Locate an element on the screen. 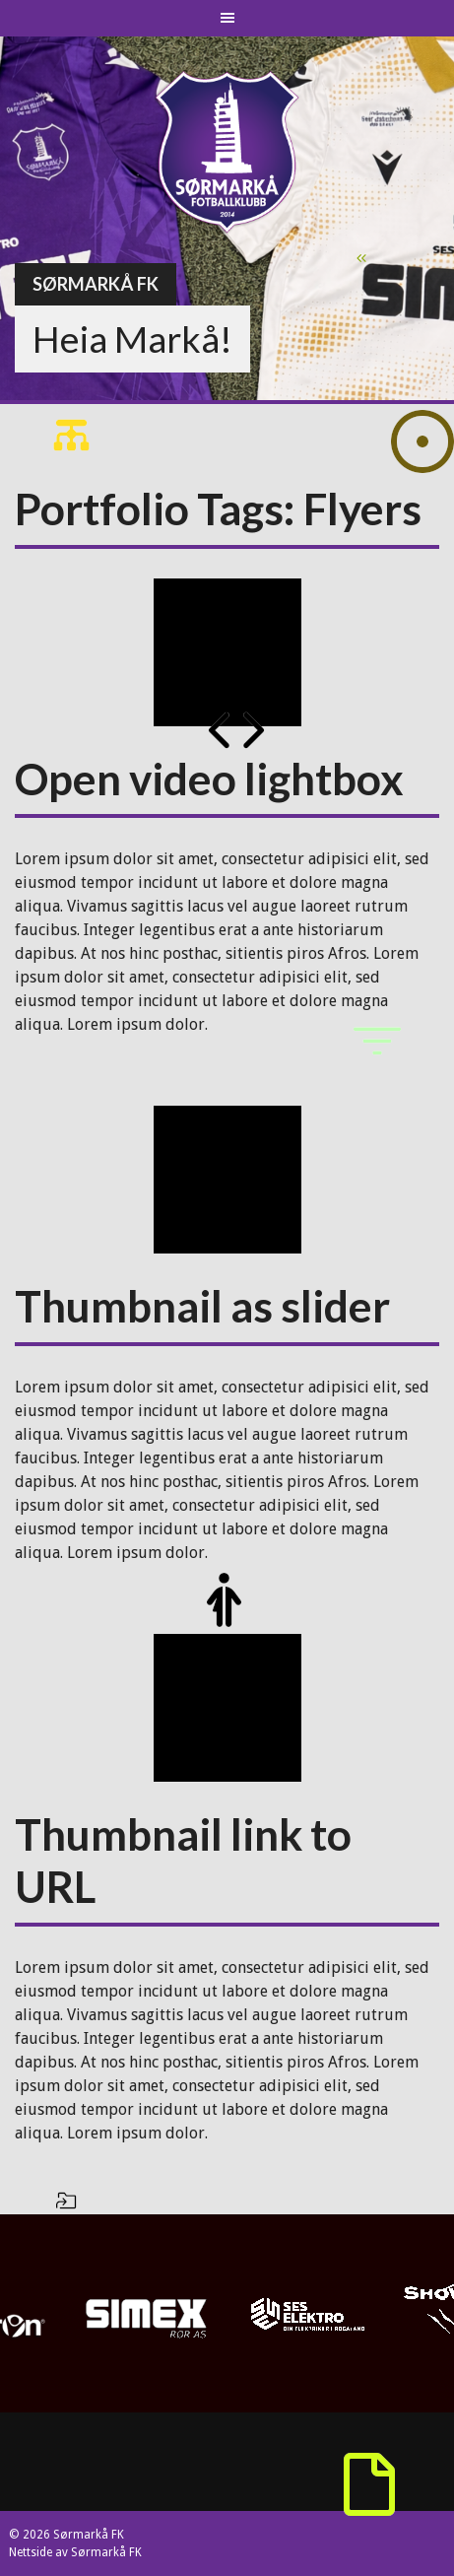 The width and height of the screenshot is (454, 2576). view or open a file is located at coordinates (367, 2484).